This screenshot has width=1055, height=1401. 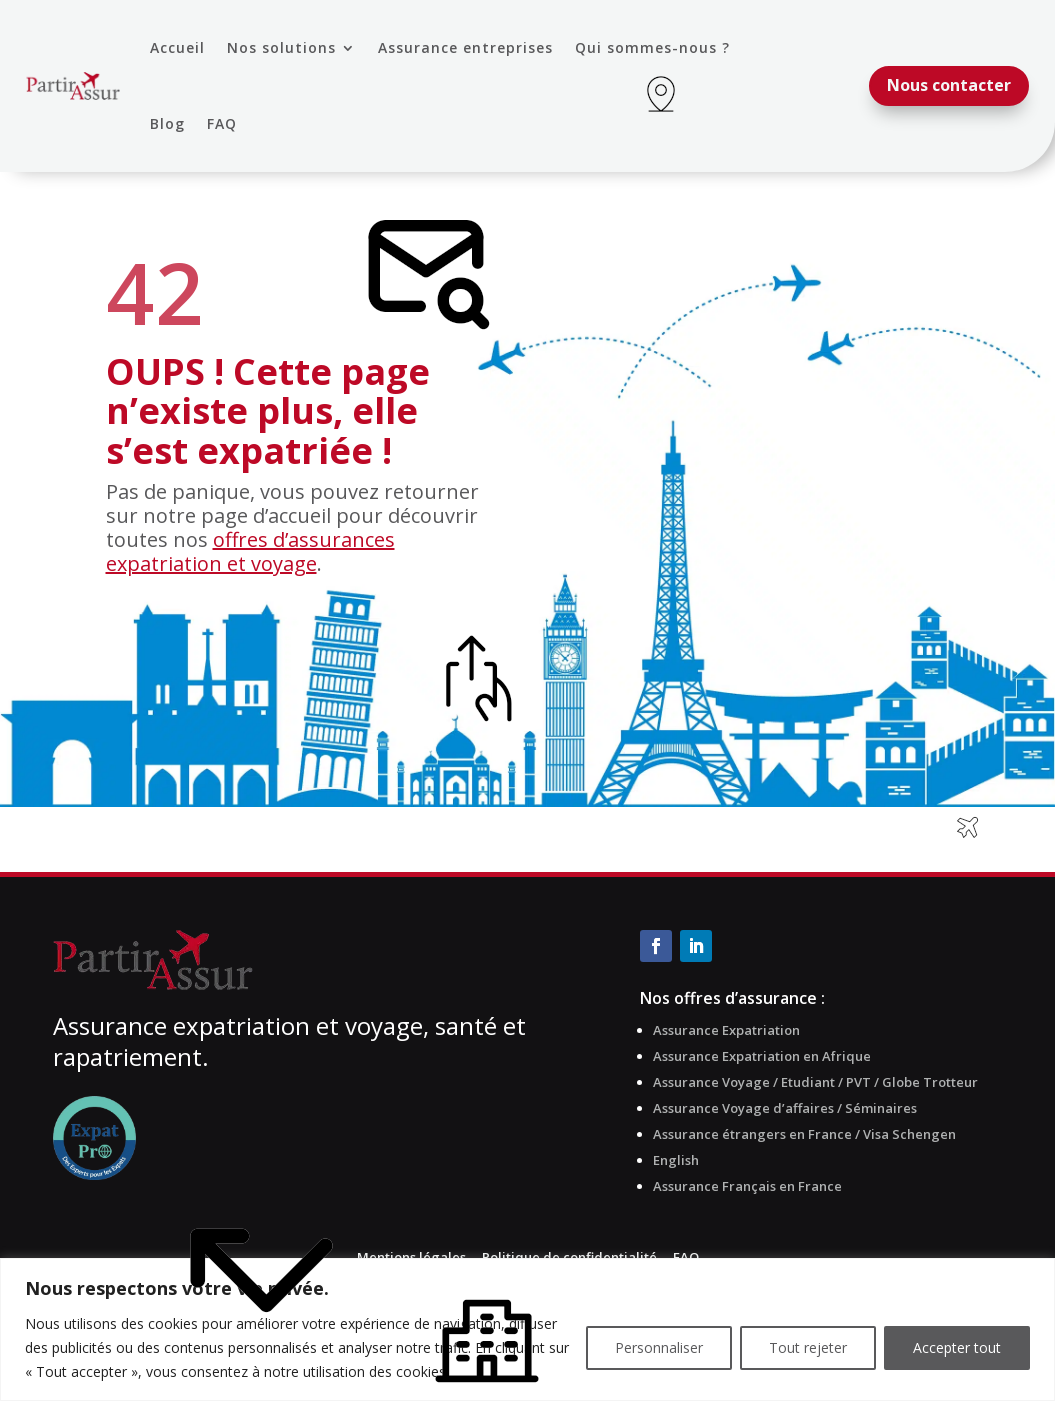 I want to click on go back to previous step, so click(x=261, y=1265).